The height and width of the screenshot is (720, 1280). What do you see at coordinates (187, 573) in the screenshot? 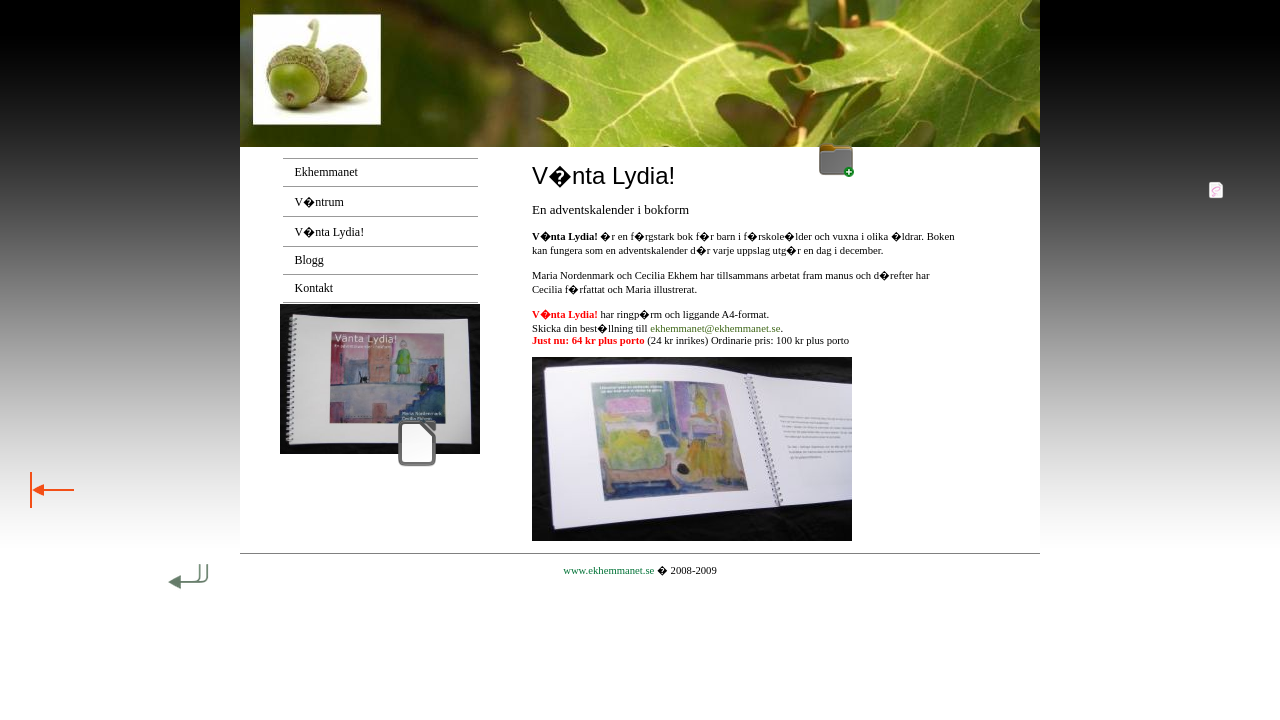
I see `reply to all recipients of an email` at bounding box center [187, 573].